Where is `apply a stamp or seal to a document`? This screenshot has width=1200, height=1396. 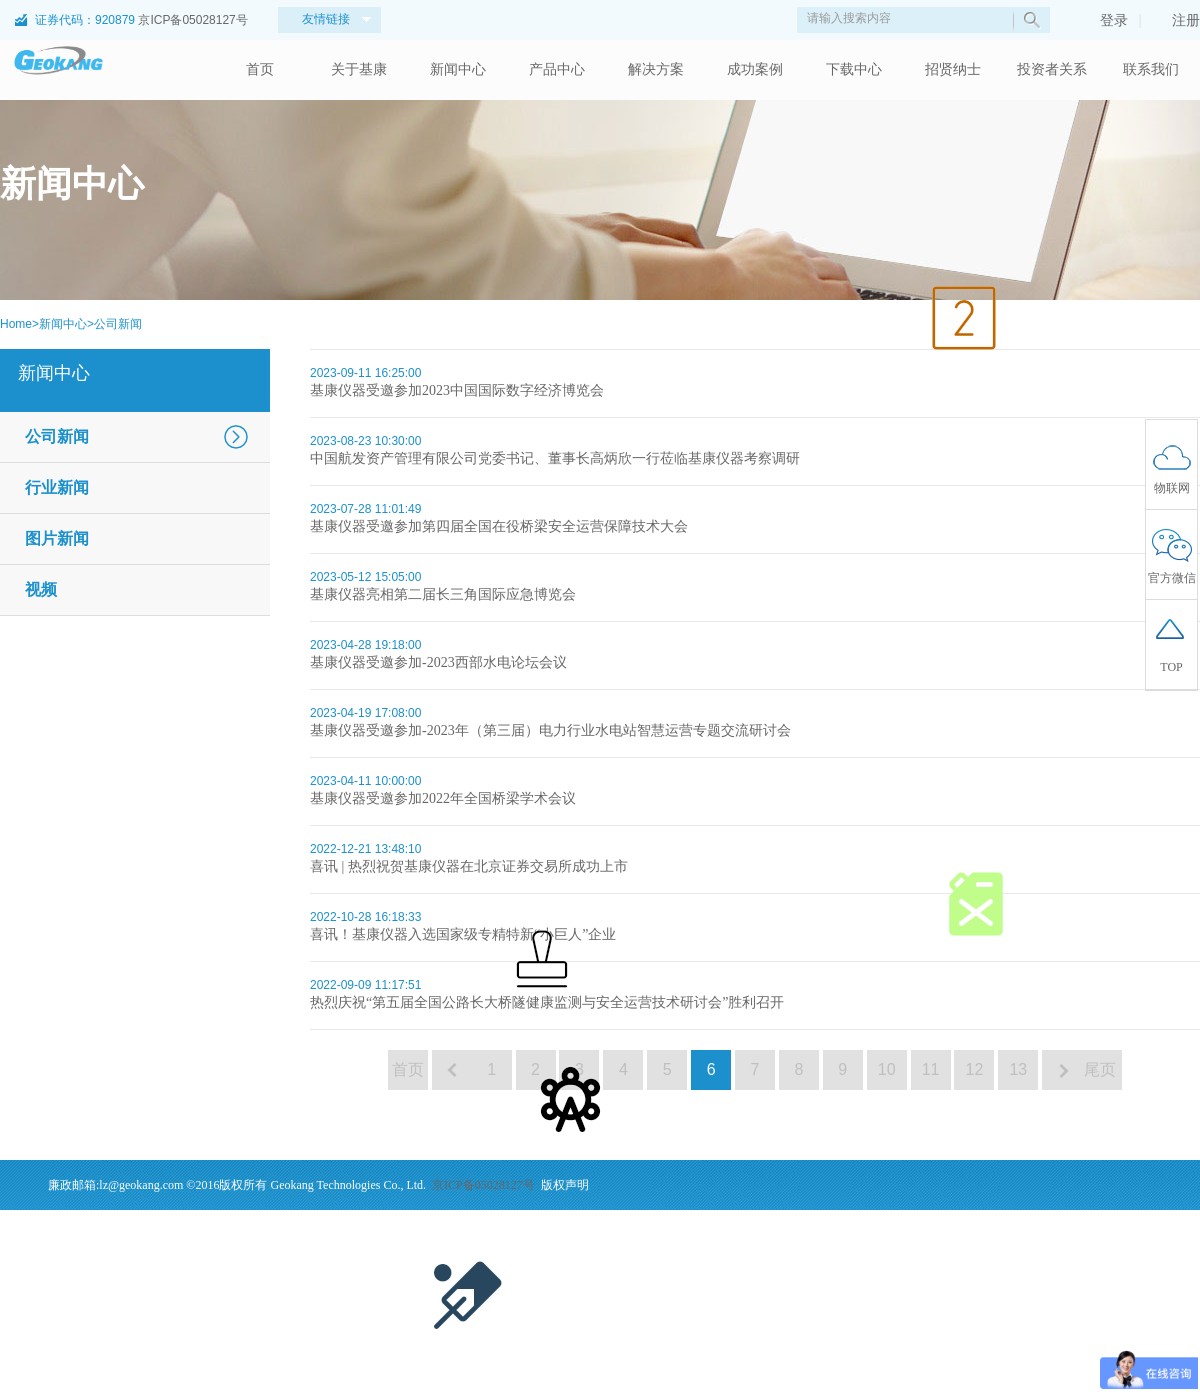
apply a stamp or seal to a document is located at coordinates (542, 960).